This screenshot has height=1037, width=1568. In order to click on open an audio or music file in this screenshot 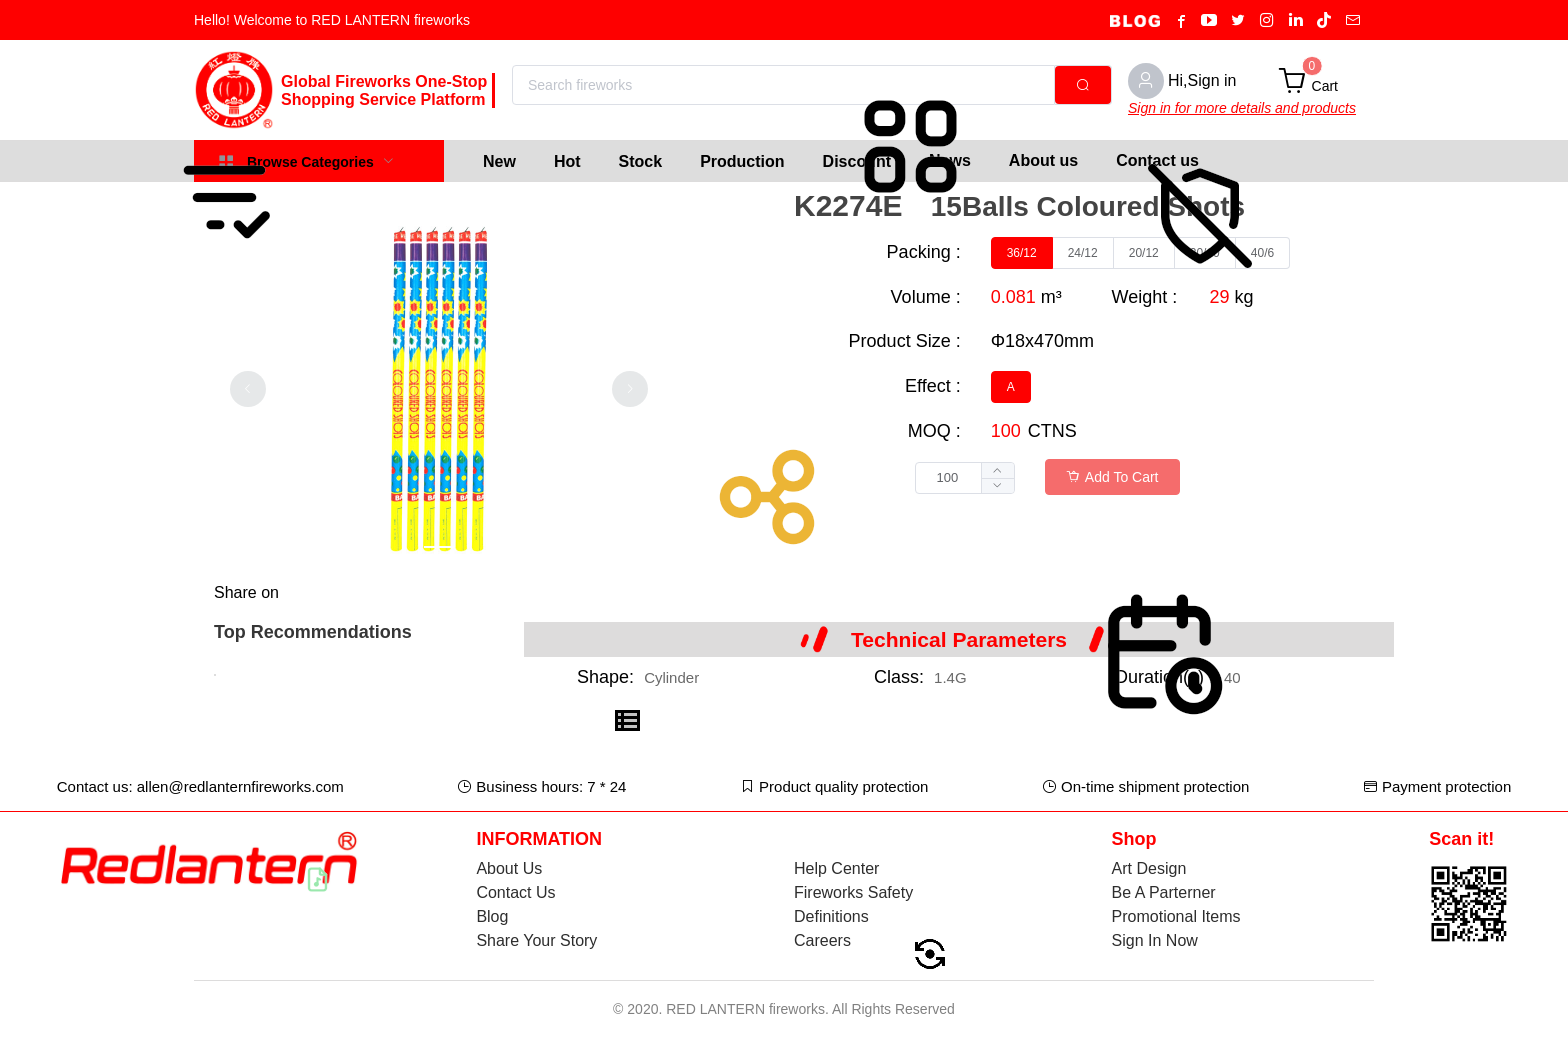, I will do `click(317, 879)`.